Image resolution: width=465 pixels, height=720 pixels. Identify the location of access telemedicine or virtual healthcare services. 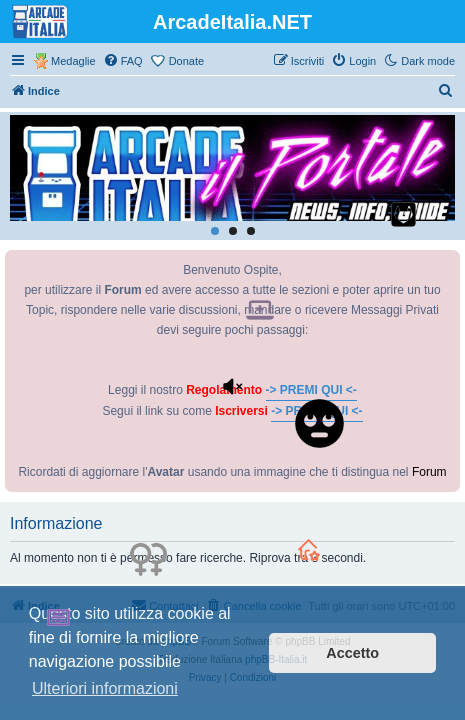
(260, 310).